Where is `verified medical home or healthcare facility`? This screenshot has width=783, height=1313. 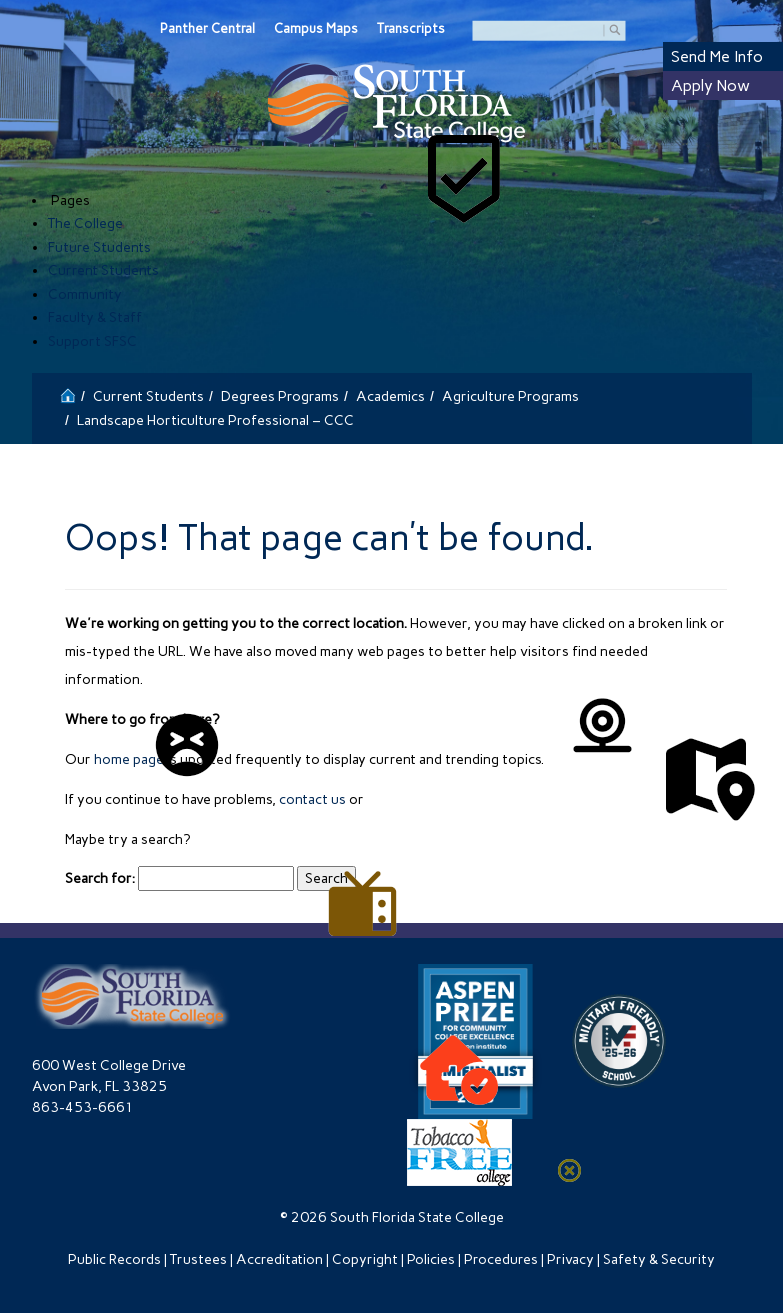
verified medical home or healthcare facility is located at coordinates (457, 1068).